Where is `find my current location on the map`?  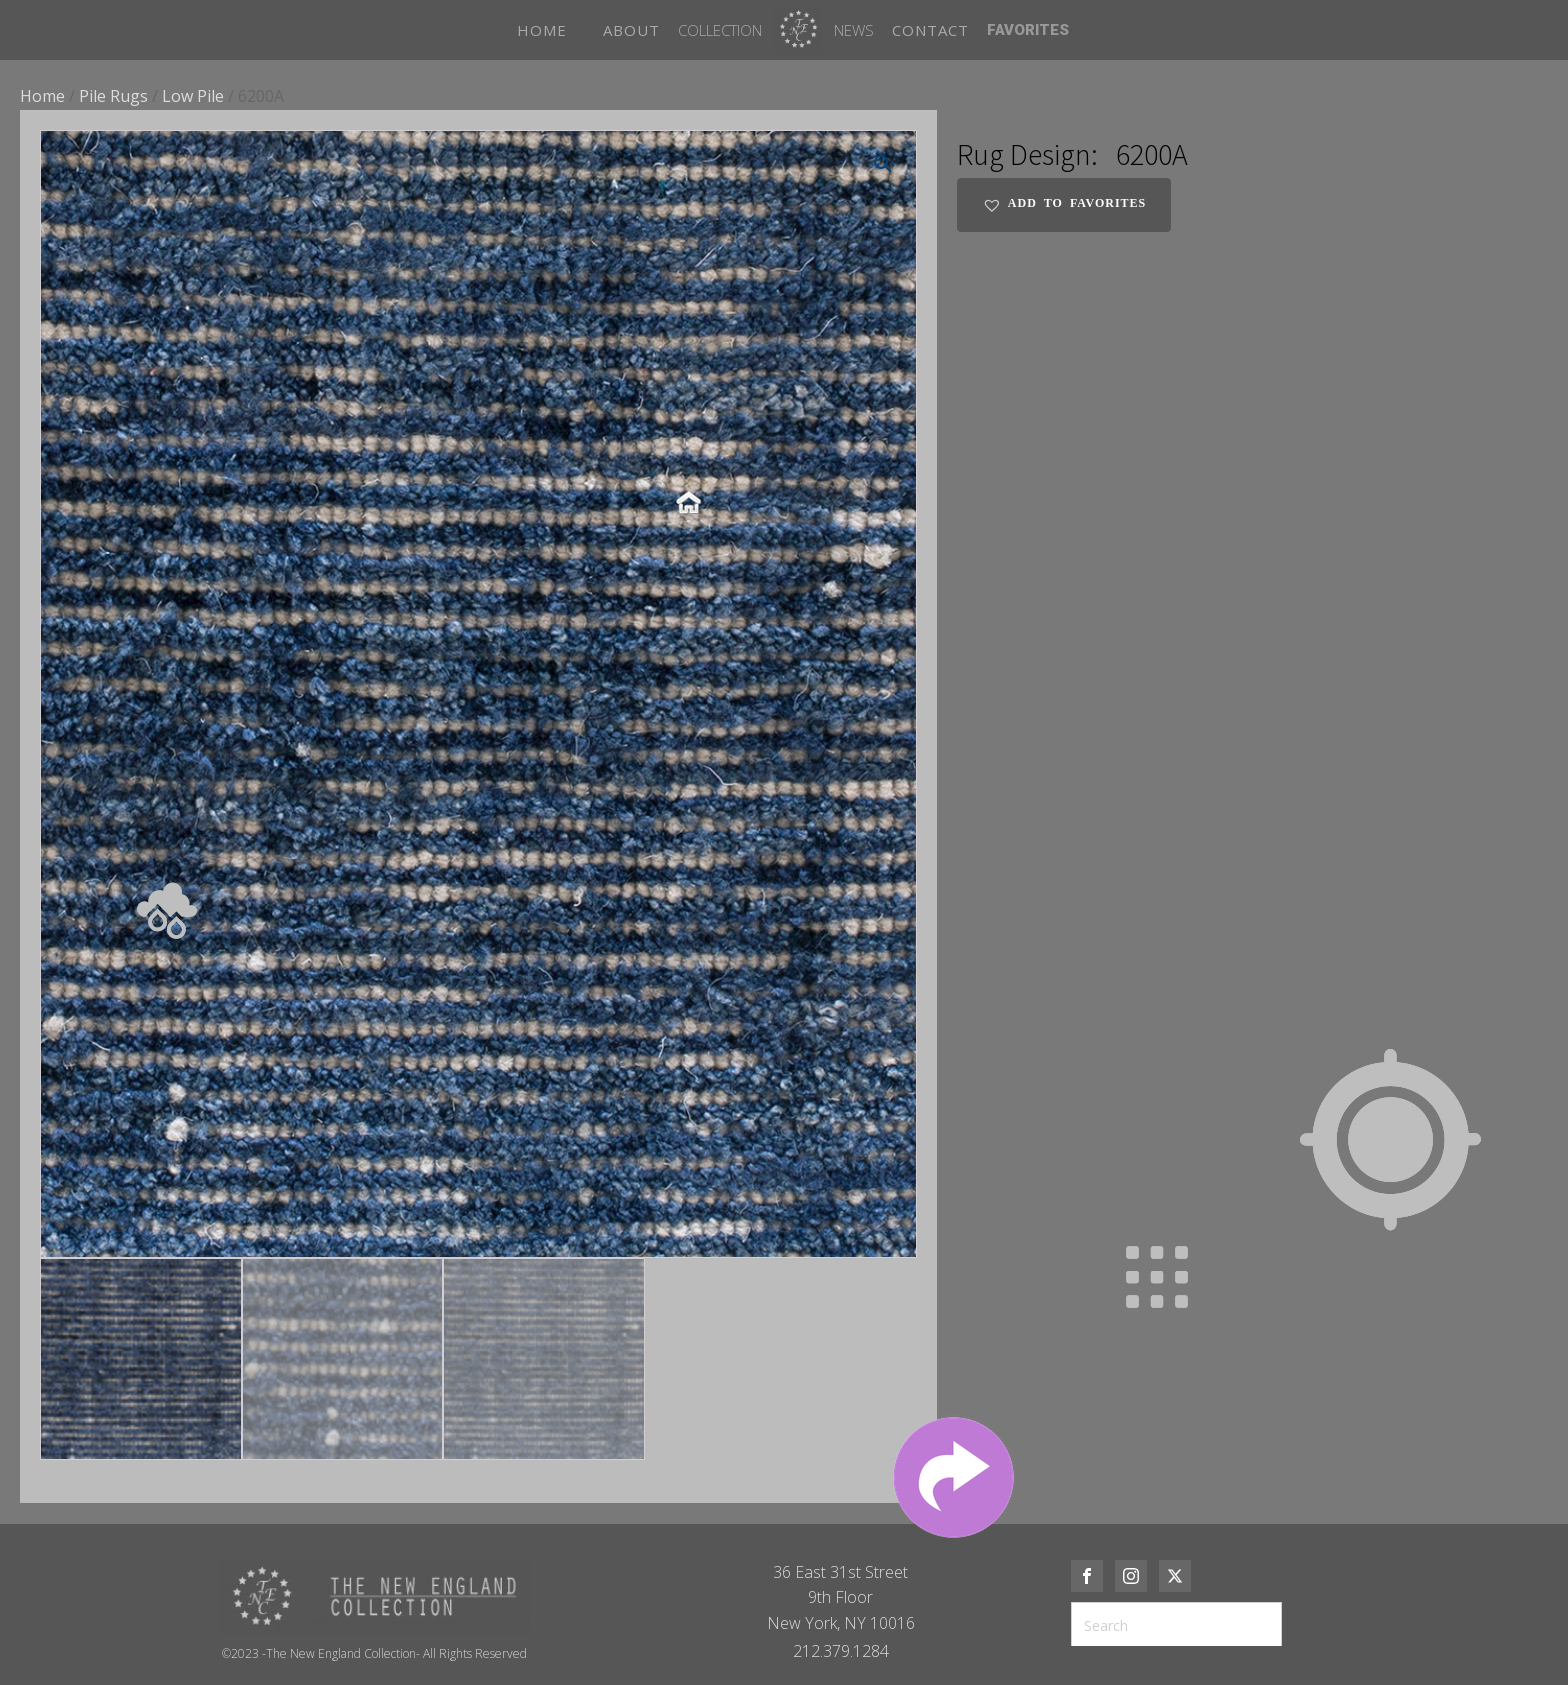
find my current location on the map is located at coordinates (1396, 1145).